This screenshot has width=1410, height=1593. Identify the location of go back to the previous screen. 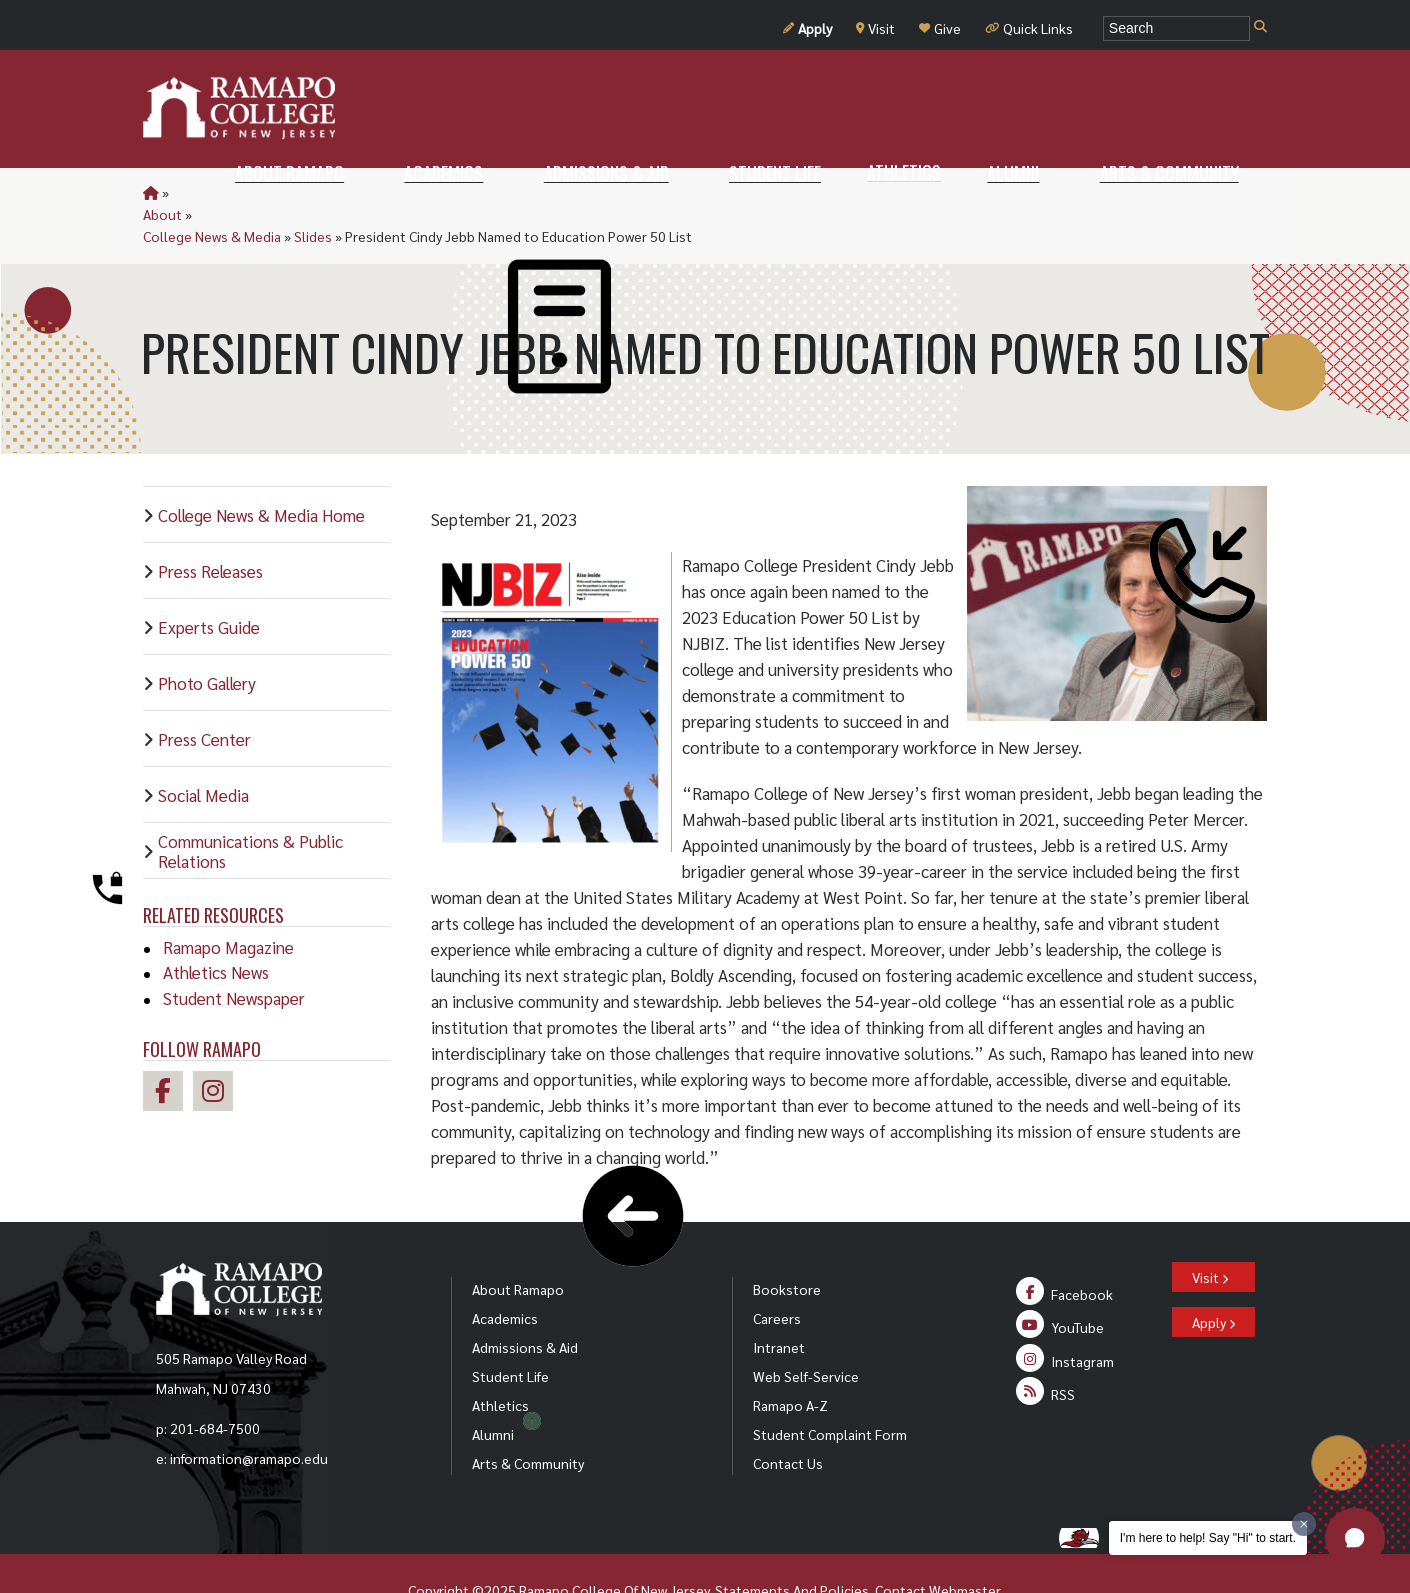
(633, 1216).